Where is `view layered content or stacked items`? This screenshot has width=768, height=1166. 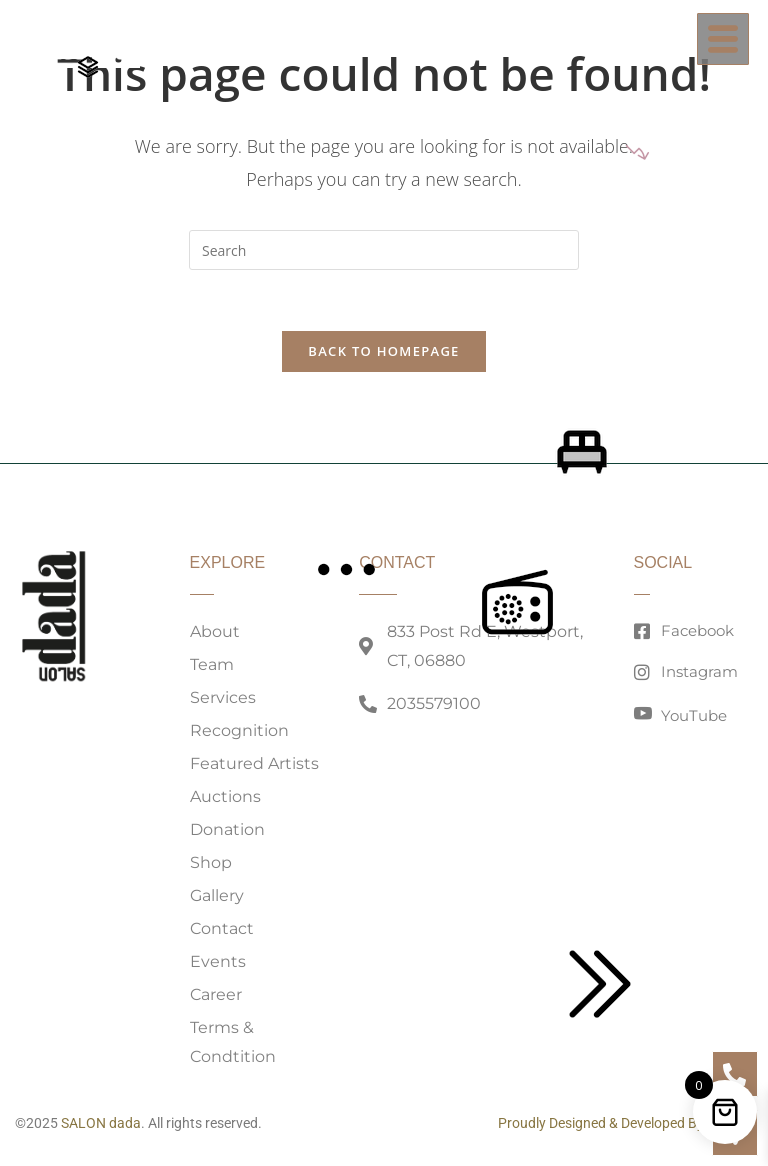
view layered content or stacked items is located at coordinates (88, 67).